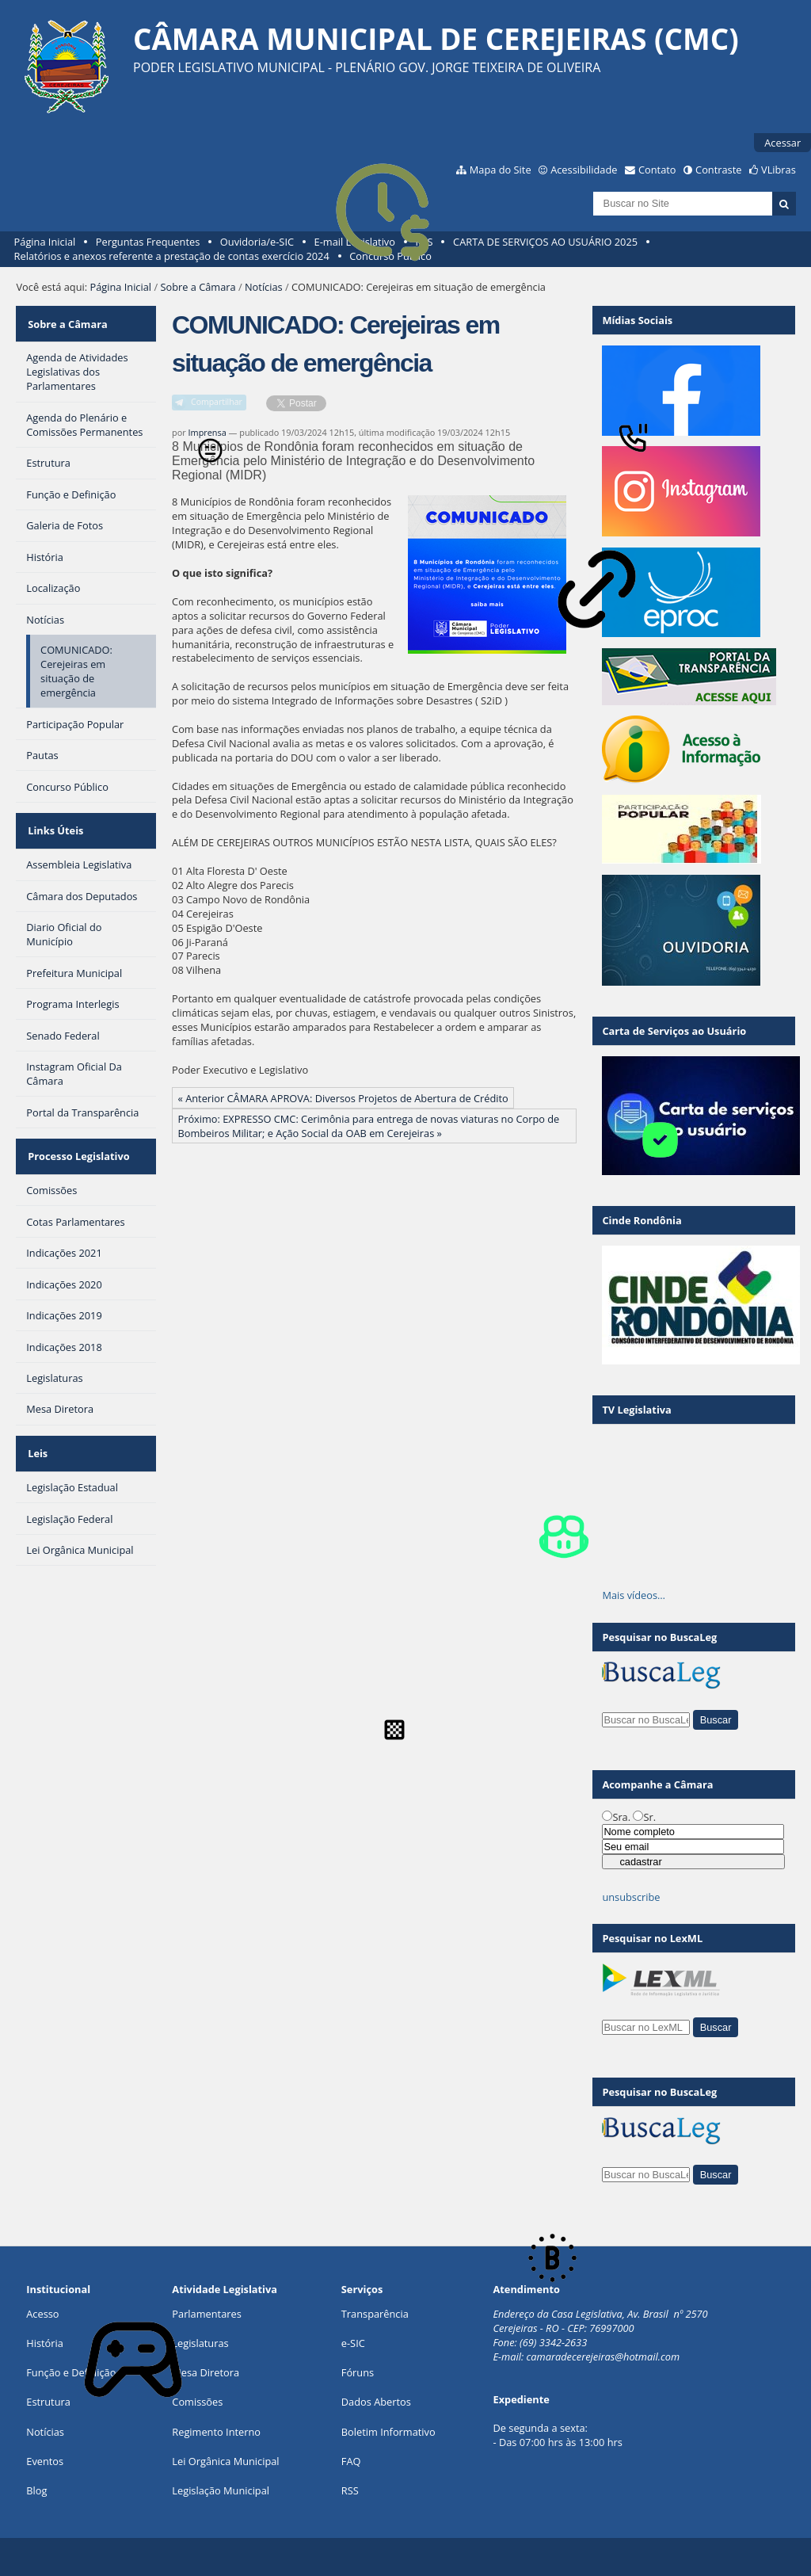  What do you see at coordinates (633, 437) in the screenshot?
I see `pause an active phone call` at bounding box center [633, 437].